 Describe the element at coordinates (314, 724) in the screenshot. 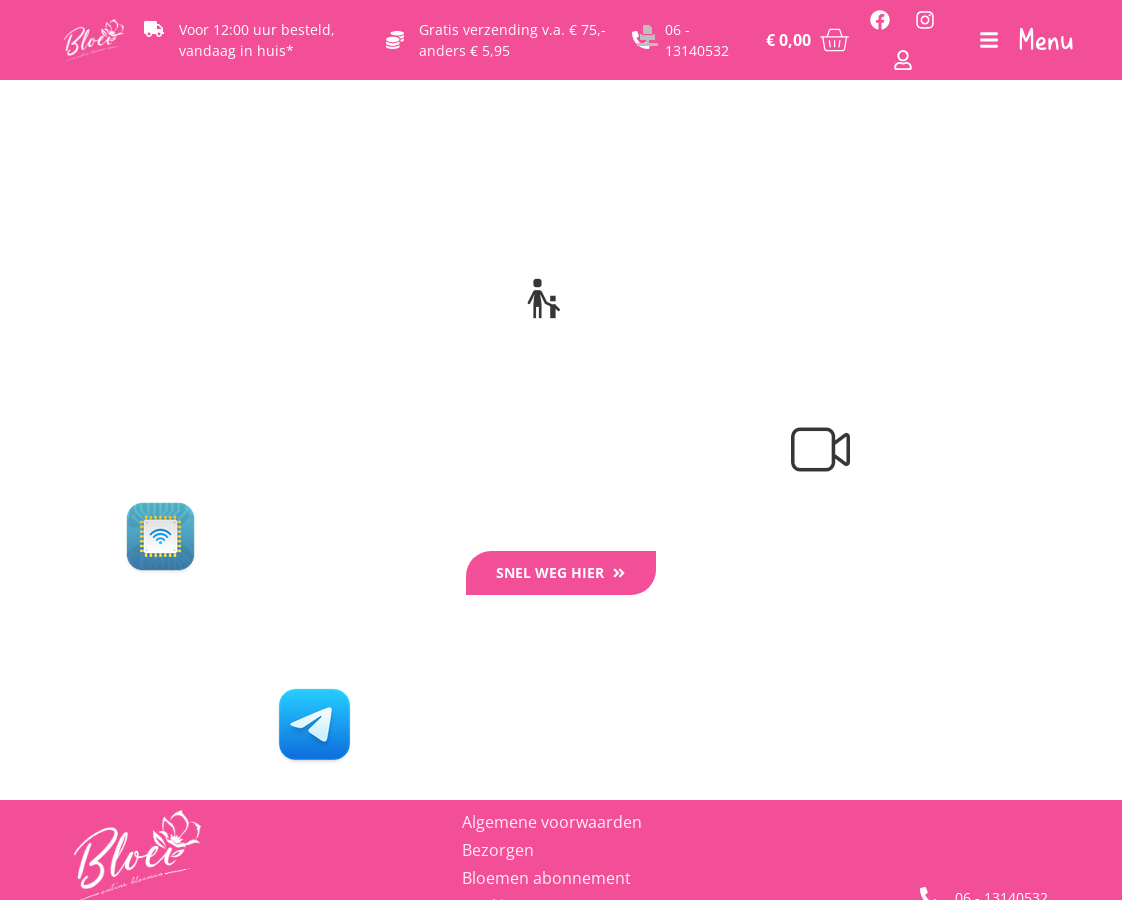

I see `open Telegram messaging app` at that location.